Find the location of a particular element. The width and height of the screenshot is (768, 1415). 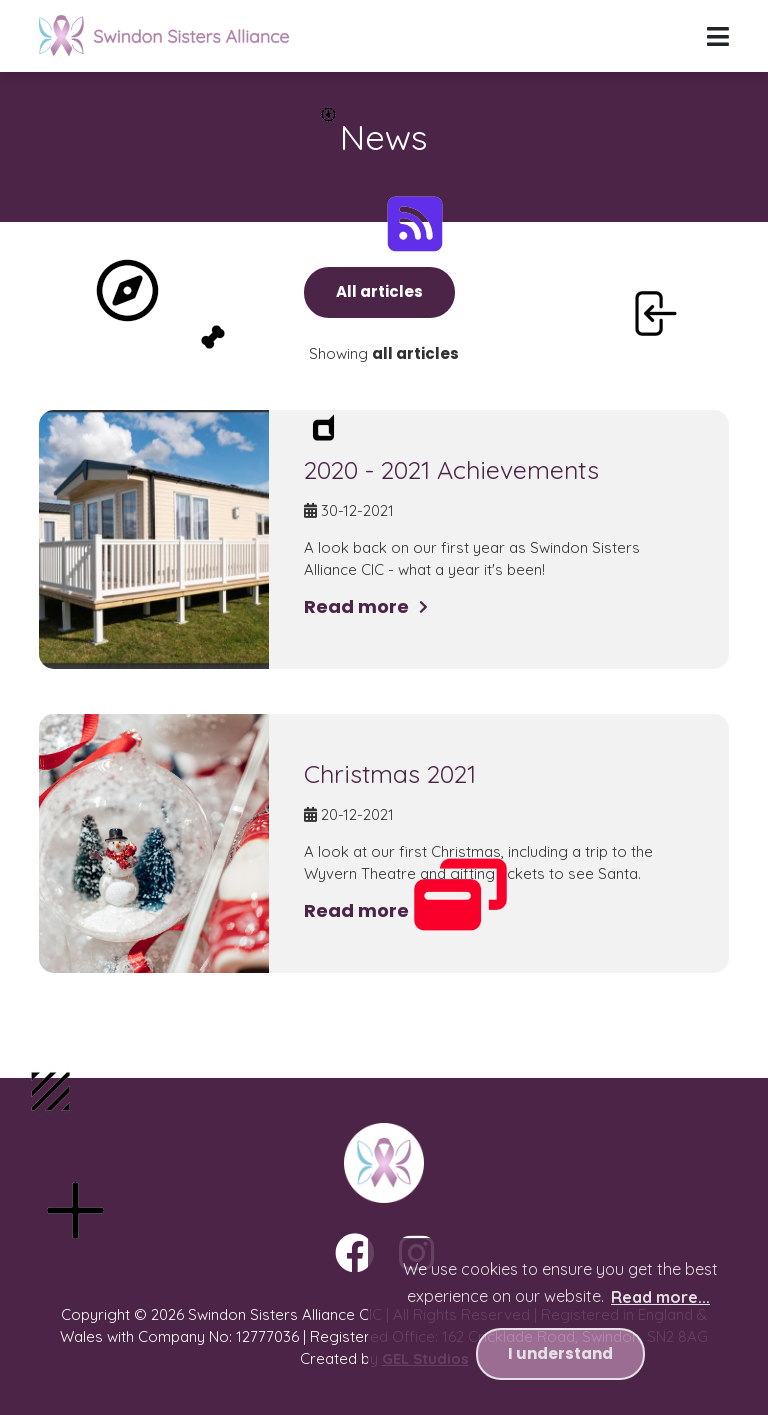

dashcube brand logo is located at coordinates (323, 427).